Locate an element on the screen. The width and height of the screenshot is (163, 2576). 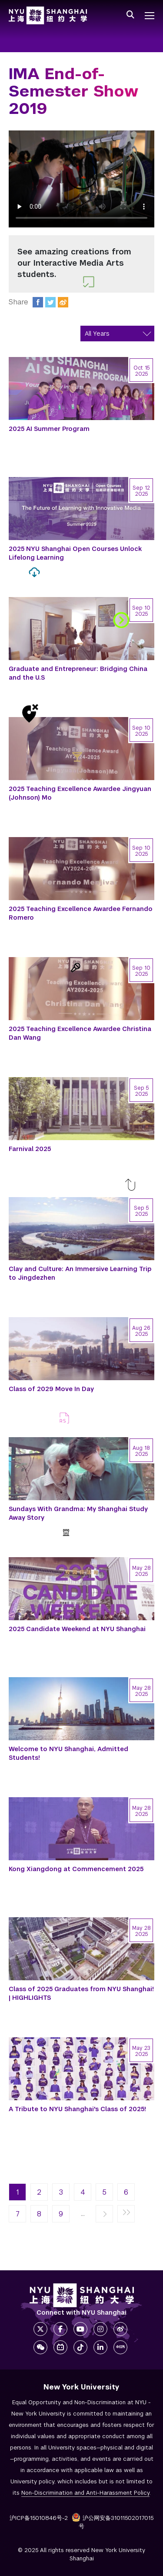
access voice or audio recording features is located at coordinates (75, 968).